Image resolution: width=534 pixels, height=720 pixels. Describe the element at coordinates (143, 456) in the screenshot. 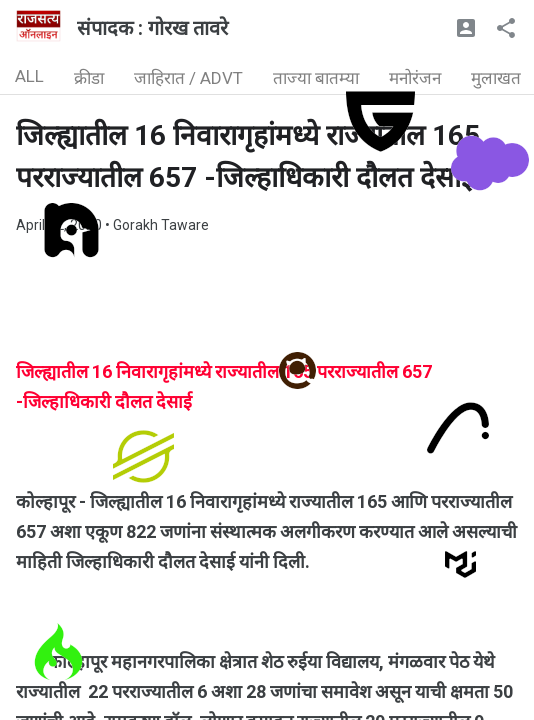

I see `stellar cryptocurrency logo` at that location.